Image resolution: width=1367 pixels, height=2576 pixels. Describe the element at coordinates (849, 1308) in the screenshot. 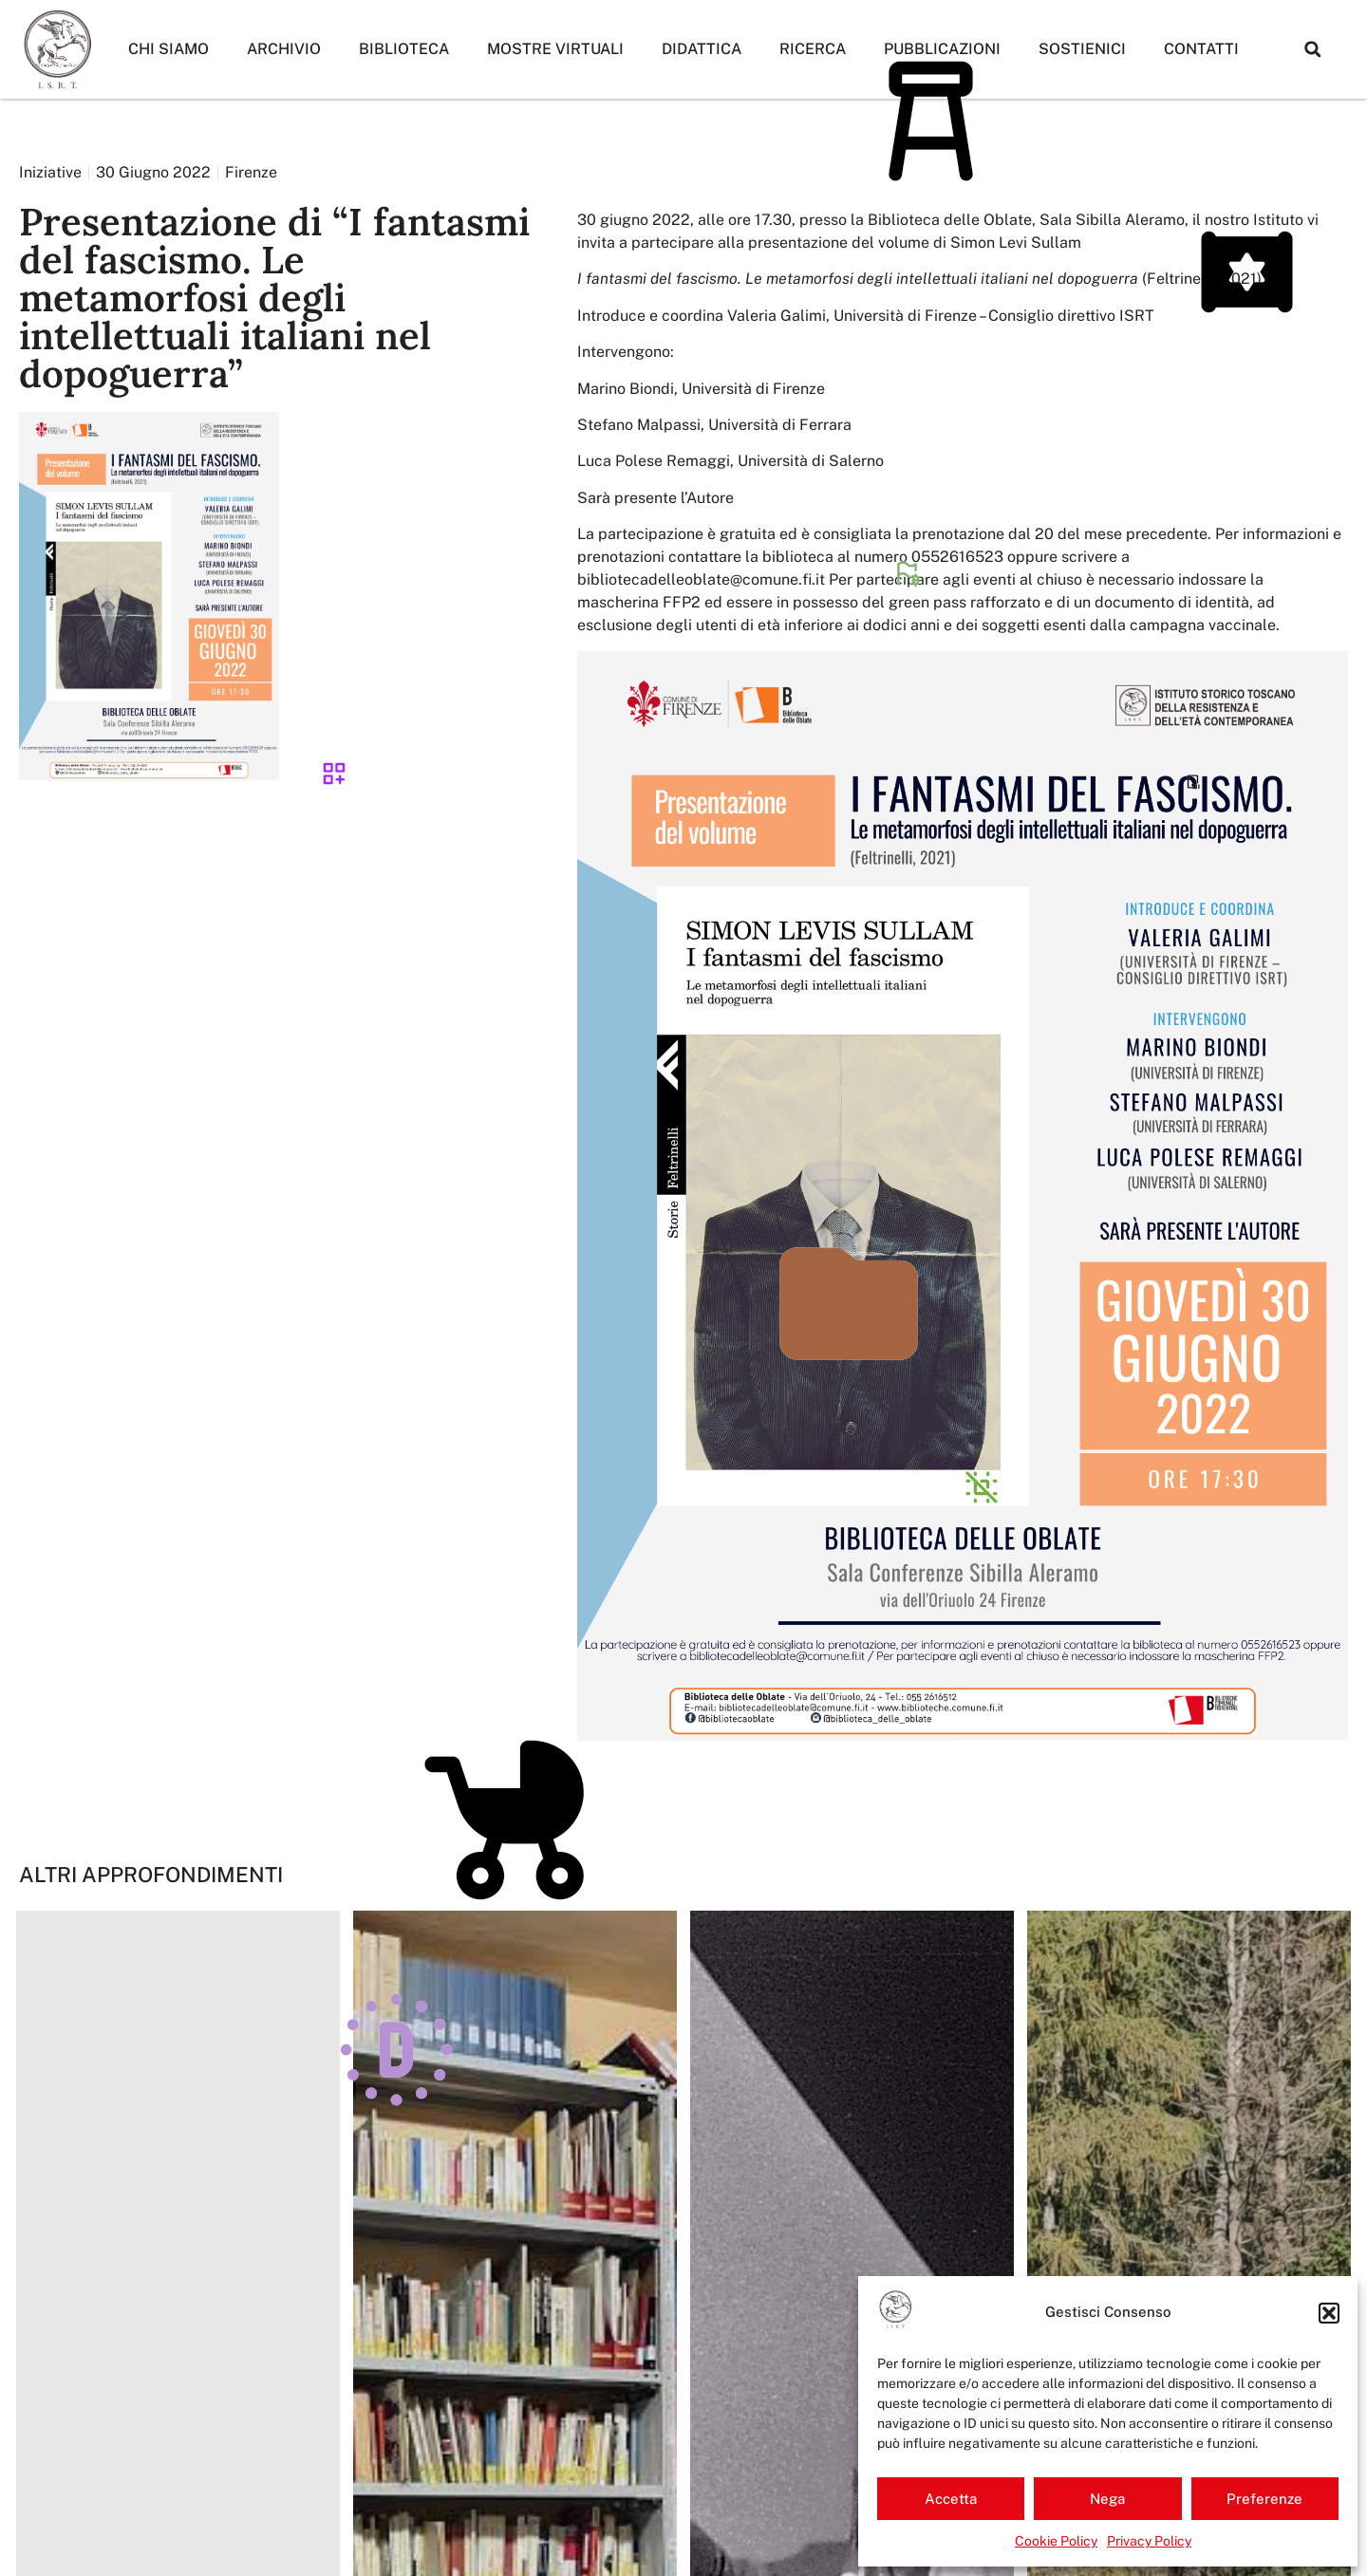

I see `access your files and documents` at that location.